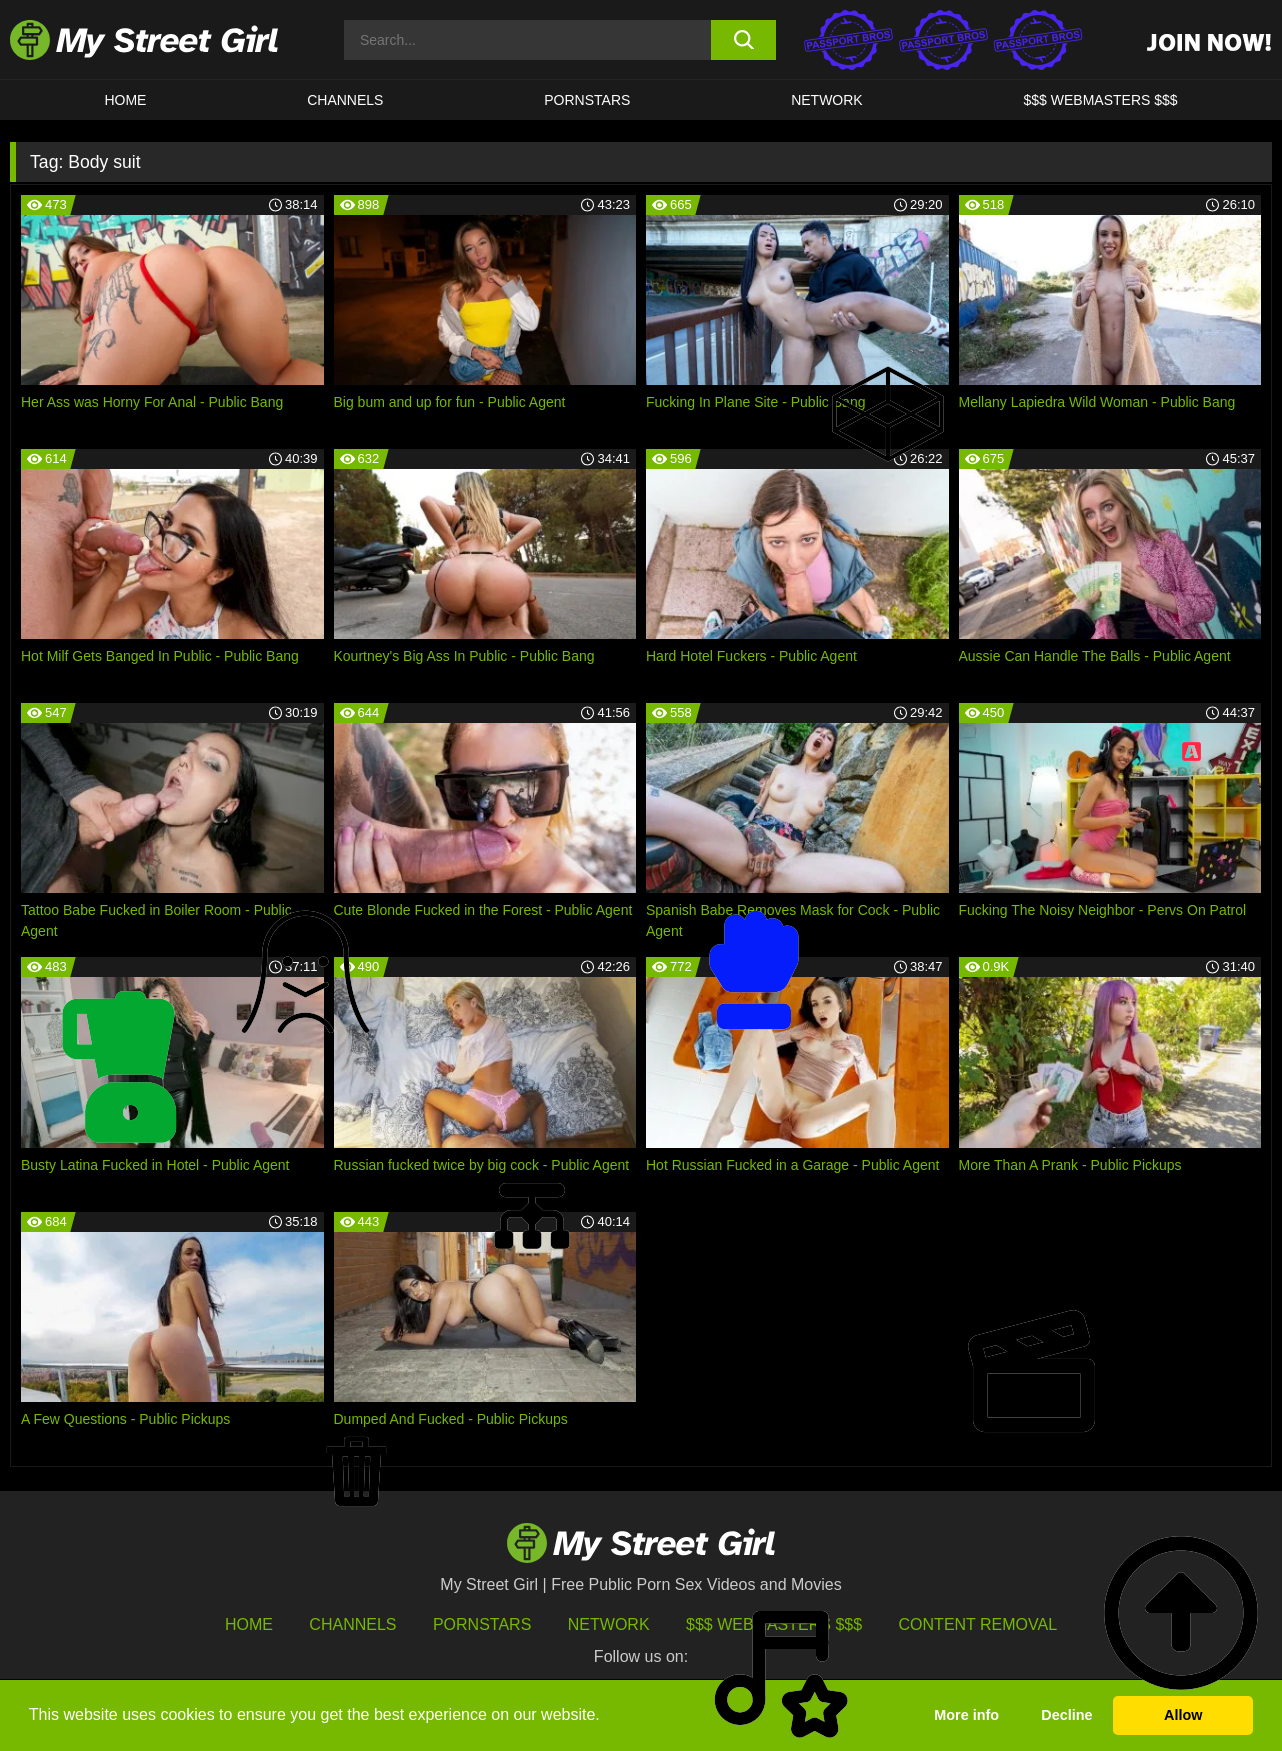 Image resolution: width=1282 pixels, height=1751 pixels. Describe the element at coordinates (356, 1471) in the screenshot. I see `delete this item` at that location.